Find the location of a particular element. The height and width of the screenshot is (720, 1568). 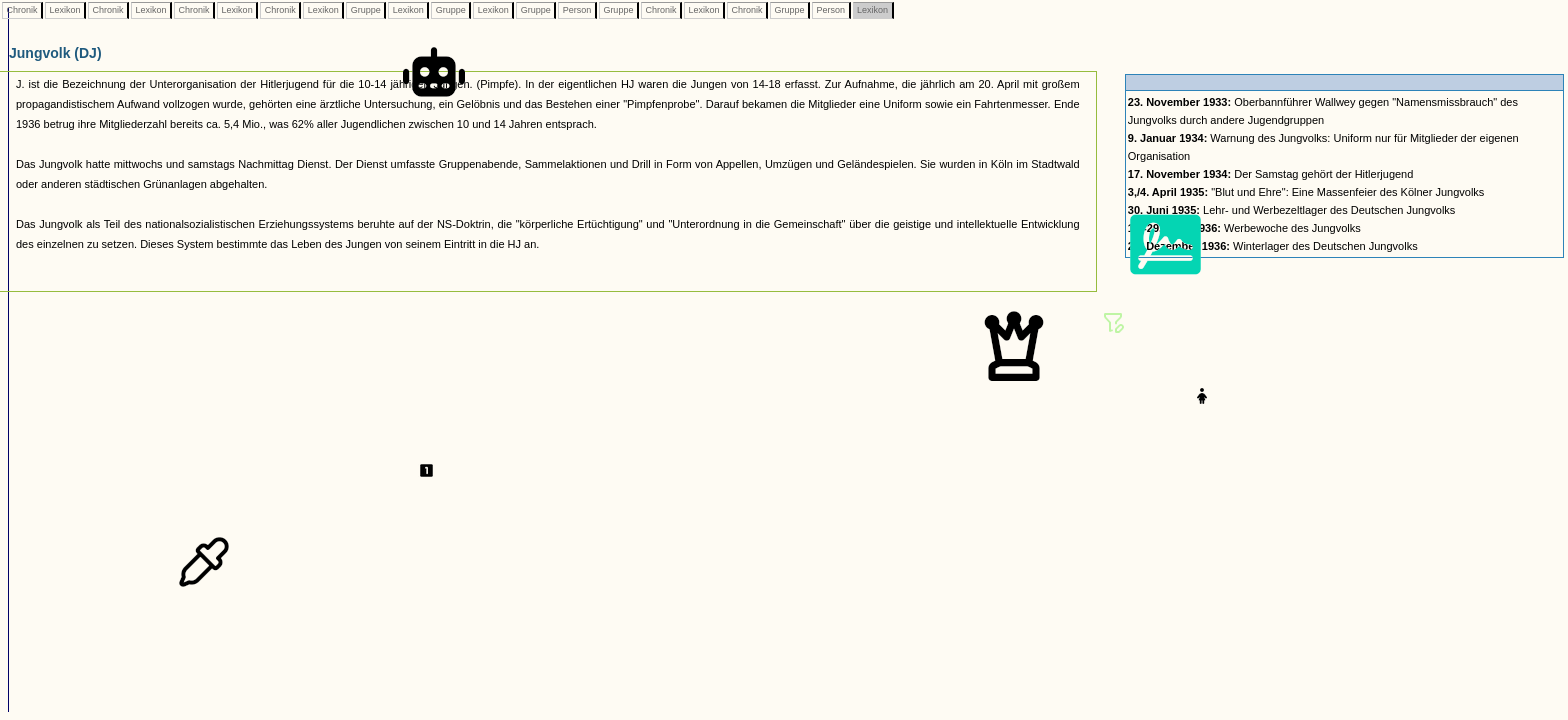

add your signature to a document is located at coordinates (1165, 244).